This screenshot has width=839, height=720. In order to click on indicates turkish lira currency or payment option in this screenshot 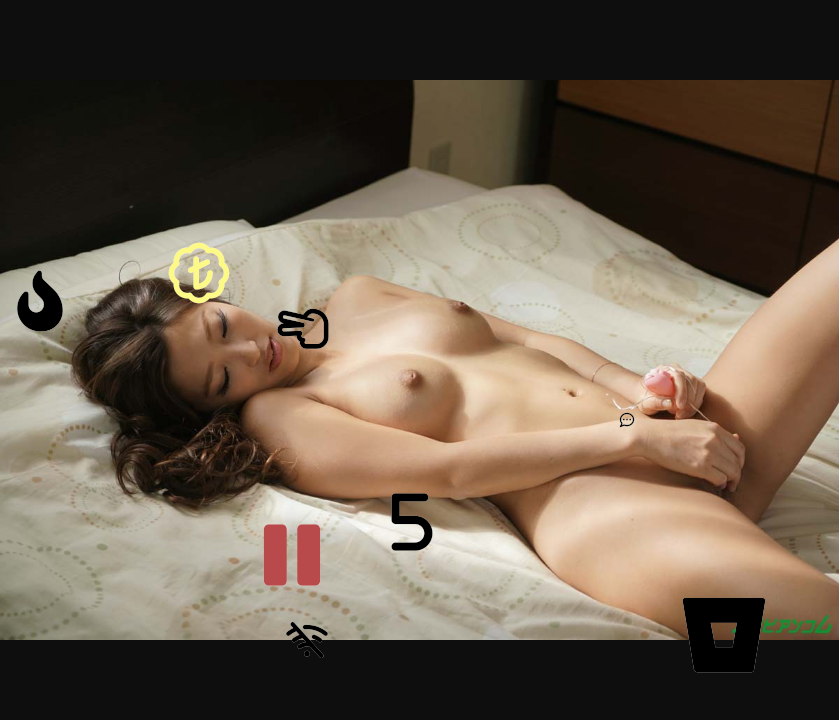, I will do `click(199, 273)`.